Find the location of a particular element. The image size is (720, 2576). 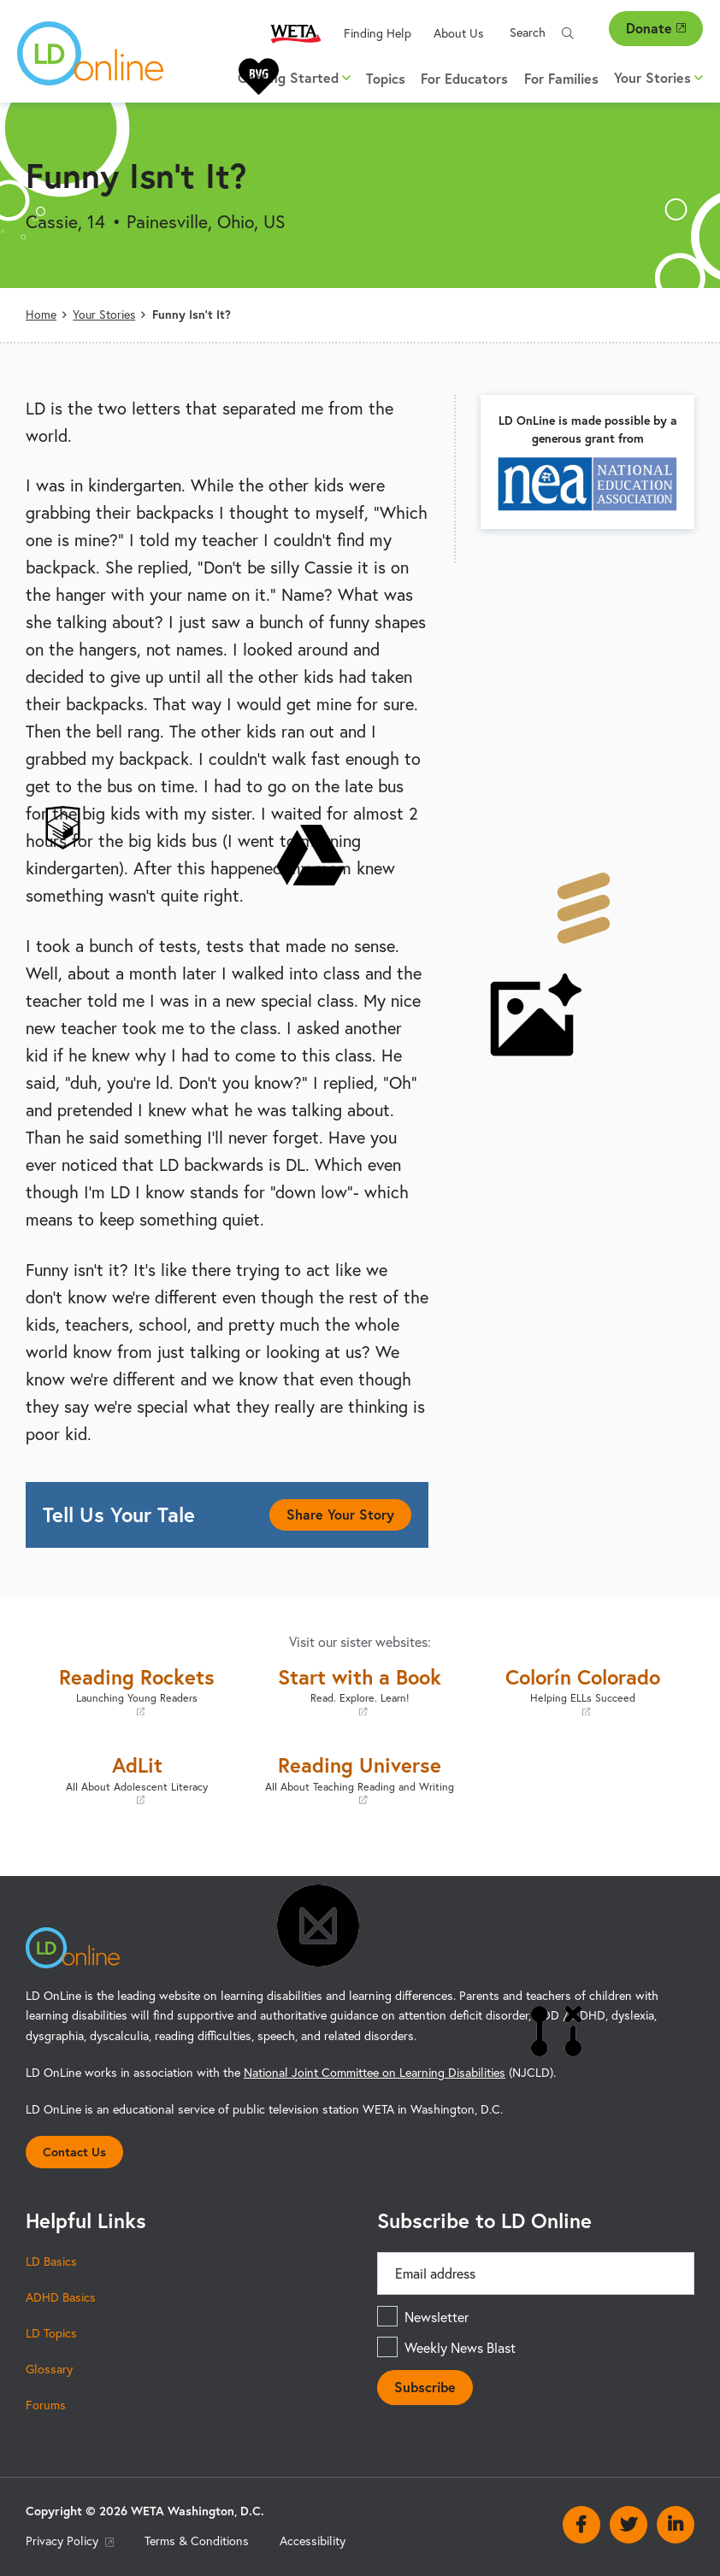

open milanote app is located at coordinates (318, 1926).